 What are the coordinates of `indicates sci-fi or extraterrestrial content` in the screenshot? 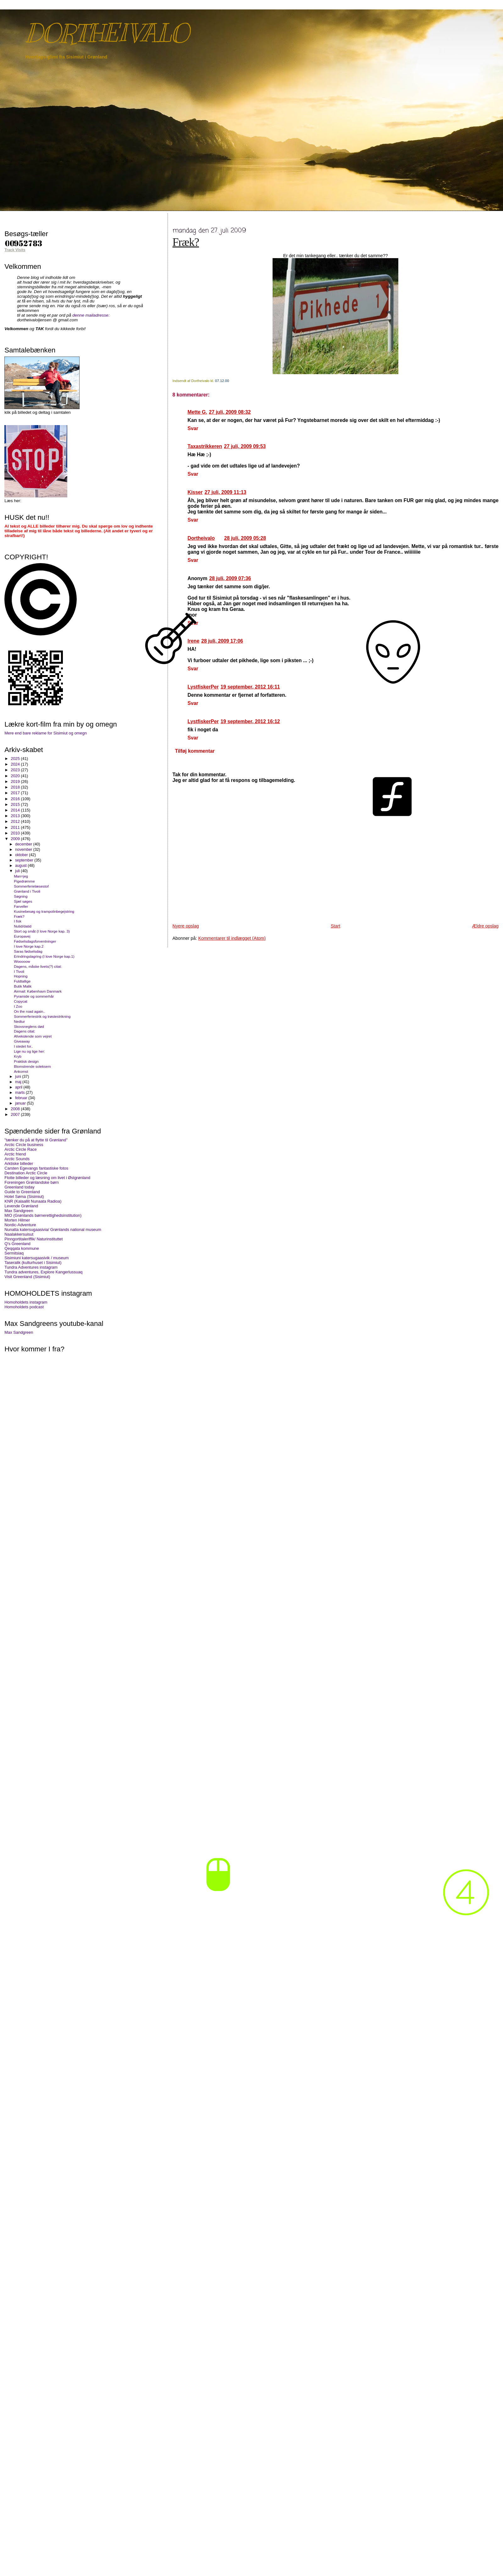 It's located at (393, 652).